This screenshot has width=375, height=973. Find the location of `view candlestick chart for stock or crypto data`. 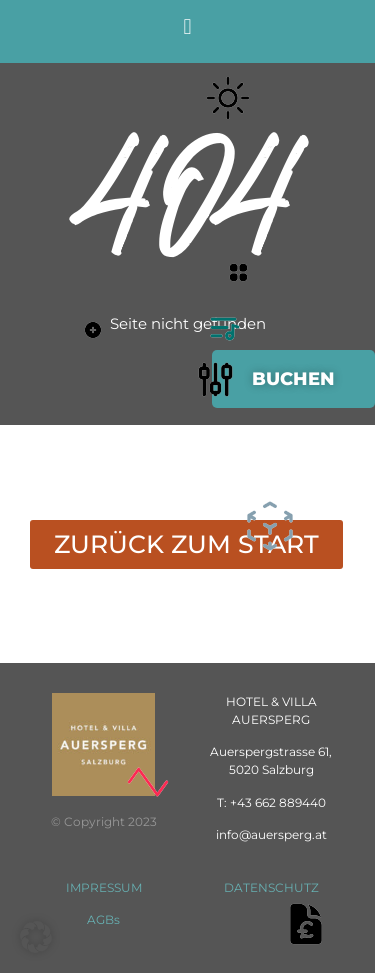

view candlestick chart for stock or crypto data is located at coordinates (215, 379).